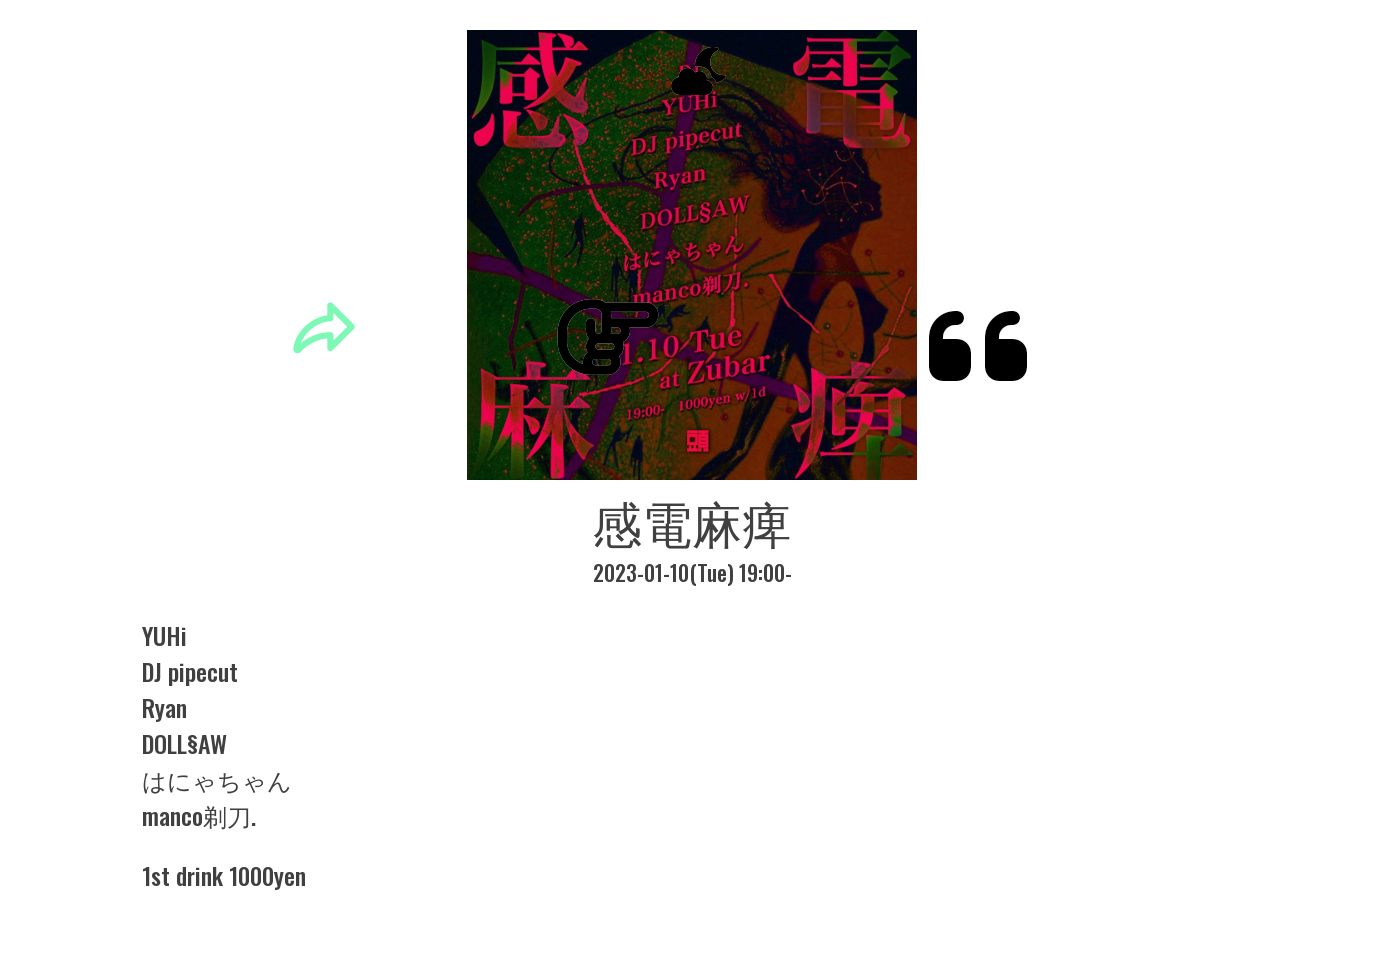 This screenshot has height=959, width=1384. I want to click on indicates nighttime or evening weather conditions, so click(698, 71).